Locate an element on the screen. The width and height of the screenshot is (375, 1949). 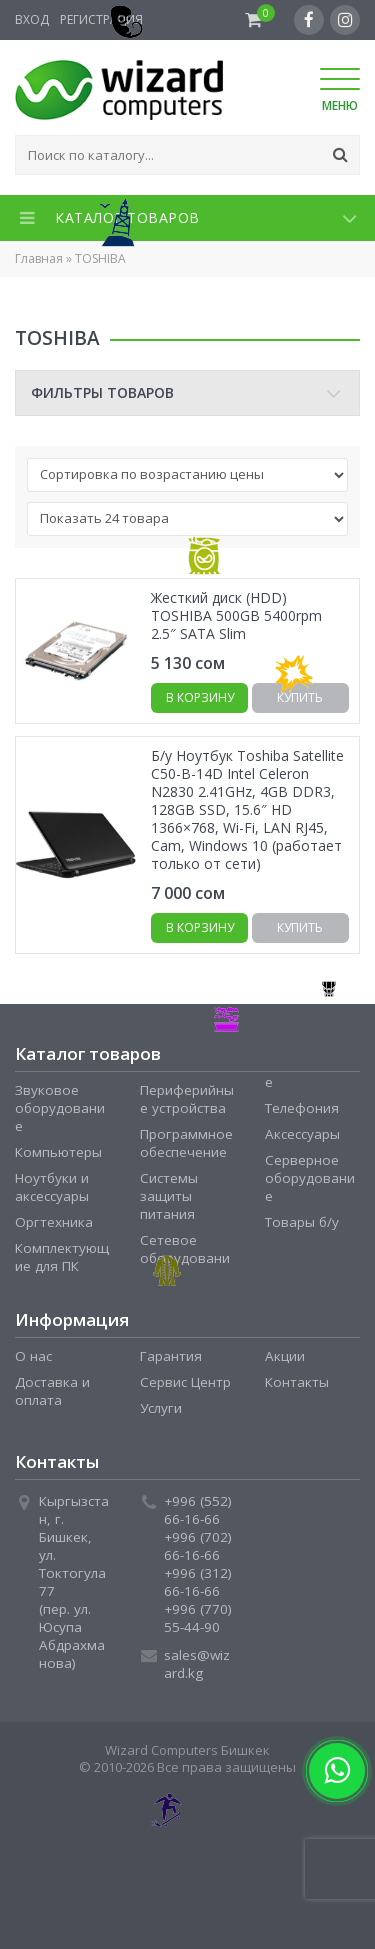
equip metal scale armor is located at coordinates (329, 989).